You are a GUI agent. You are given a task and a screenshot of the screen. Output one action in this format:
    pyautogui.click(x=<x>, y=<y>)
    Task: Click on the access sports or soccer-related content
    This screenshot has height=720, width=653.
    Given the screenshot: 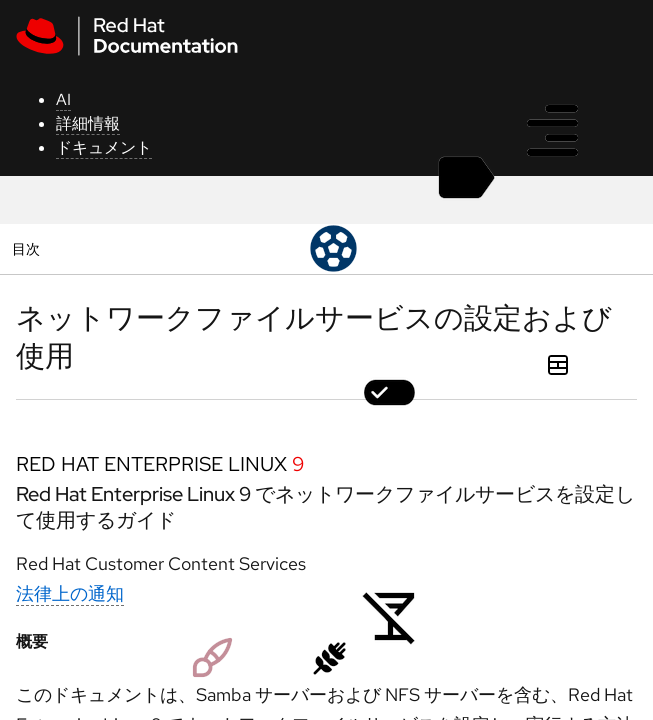 What is the action you would take?
    pyautogui.click(x=333, y=248)
    